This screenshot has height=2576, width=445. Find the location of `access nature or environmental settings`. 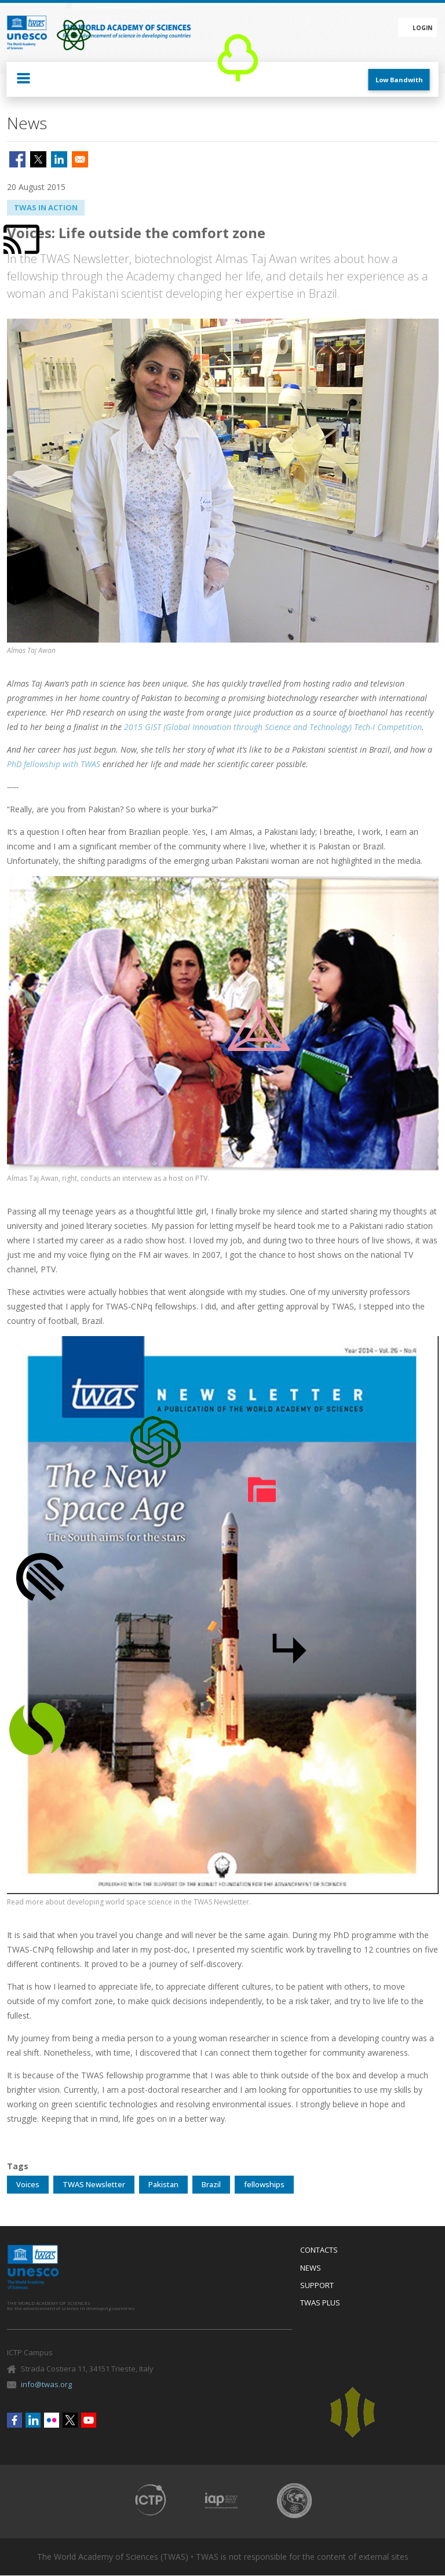

access nature or environmental settings is located at coordinates (238, 59).